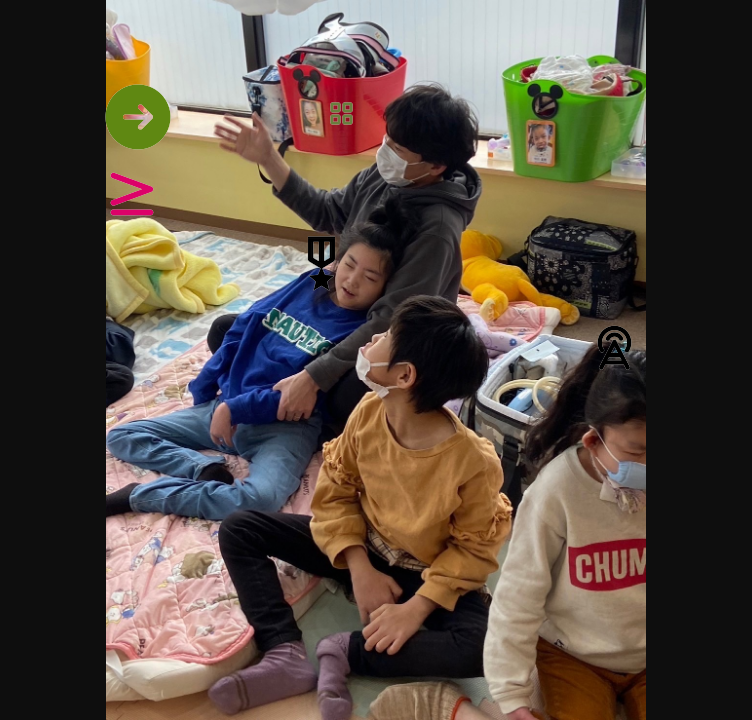  Describe the element at coordinates (341, 113) in the screenshot. I see `open app grid or launcher` at that location.